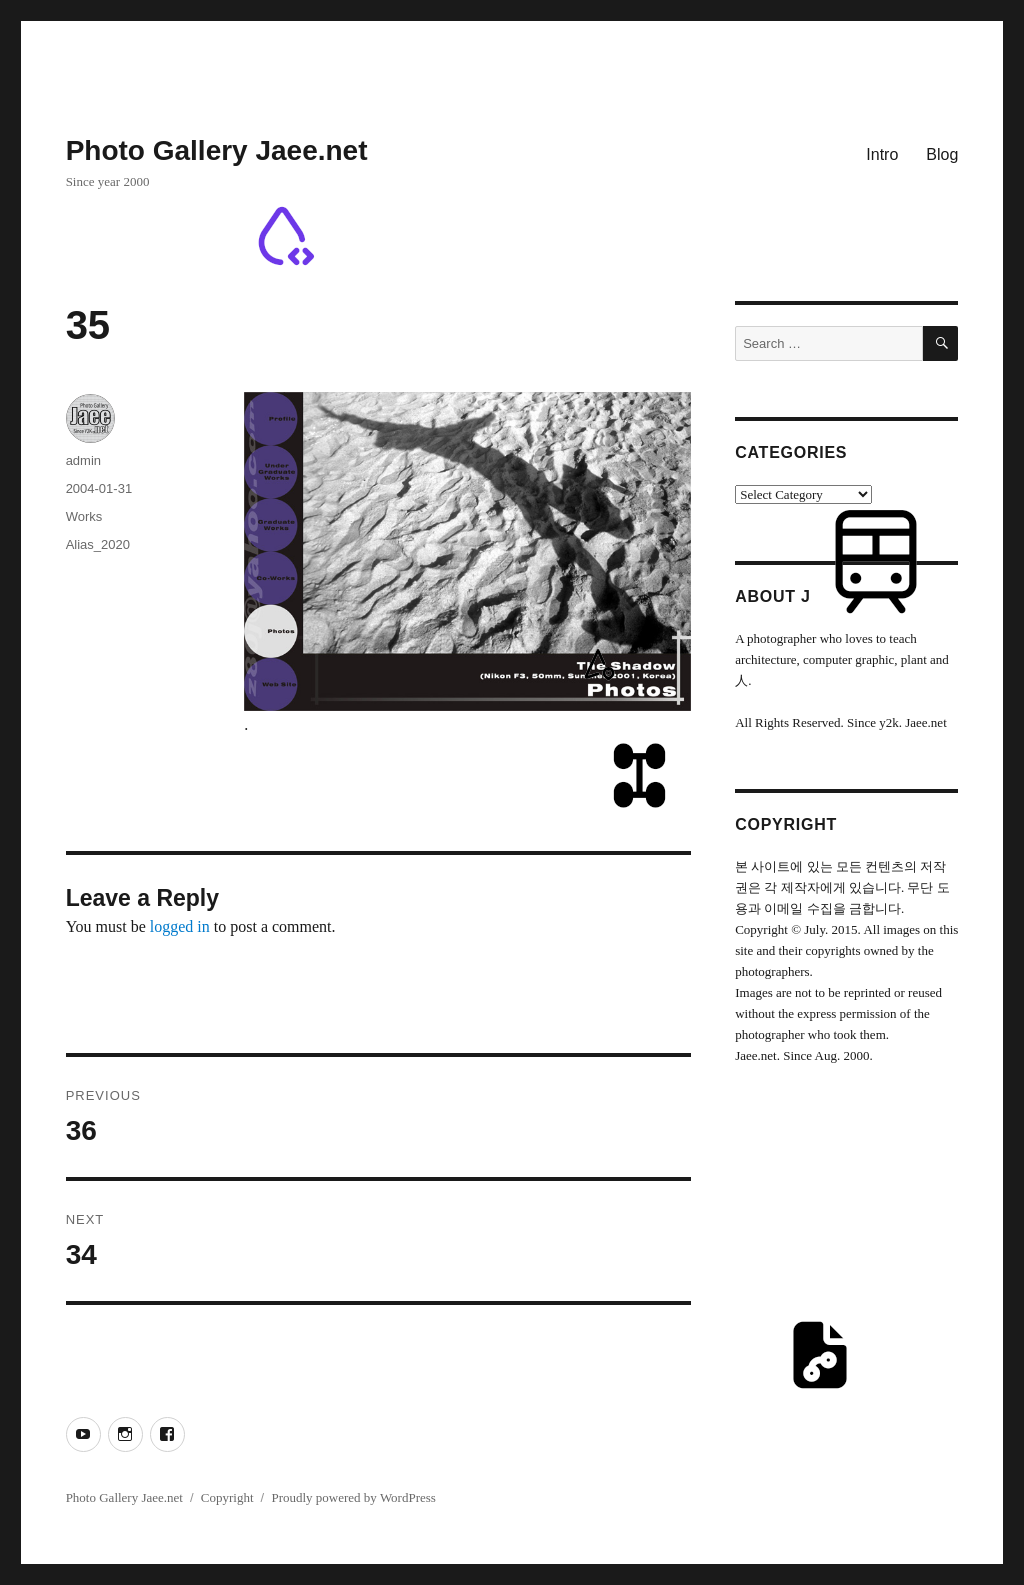 The width and height of the screenshot is (1024, 1585). What do you see at coordinates (876, 558) in the screenshot?
I see `access train schedules or rail services` at bounding box center [876, 558].